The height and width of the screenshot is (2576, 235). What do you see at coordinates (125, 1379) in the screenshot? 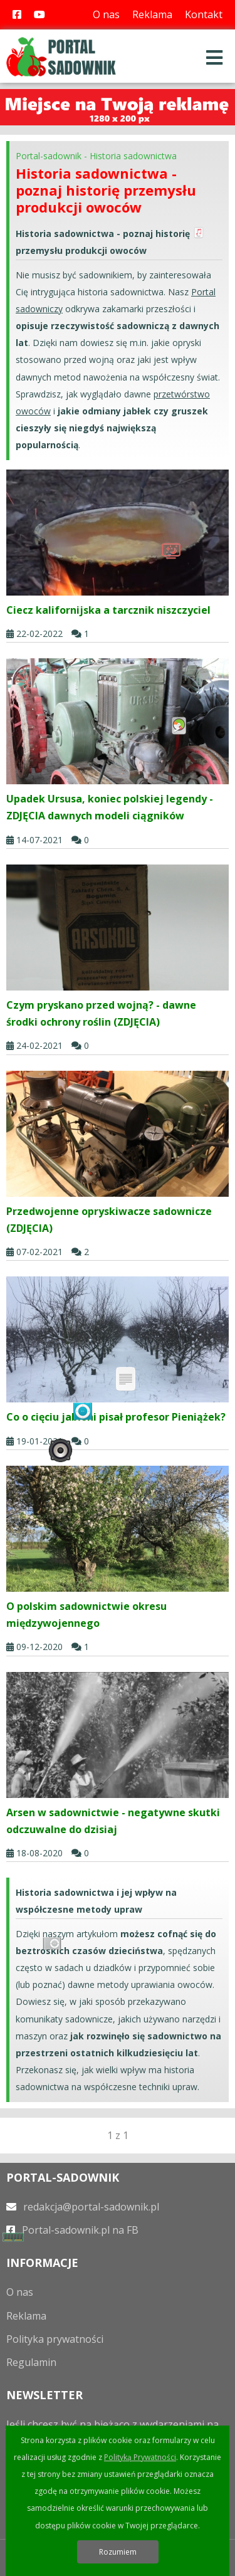
I see `indicates a file or folder contains documents` at bounding box center [125, 1379].